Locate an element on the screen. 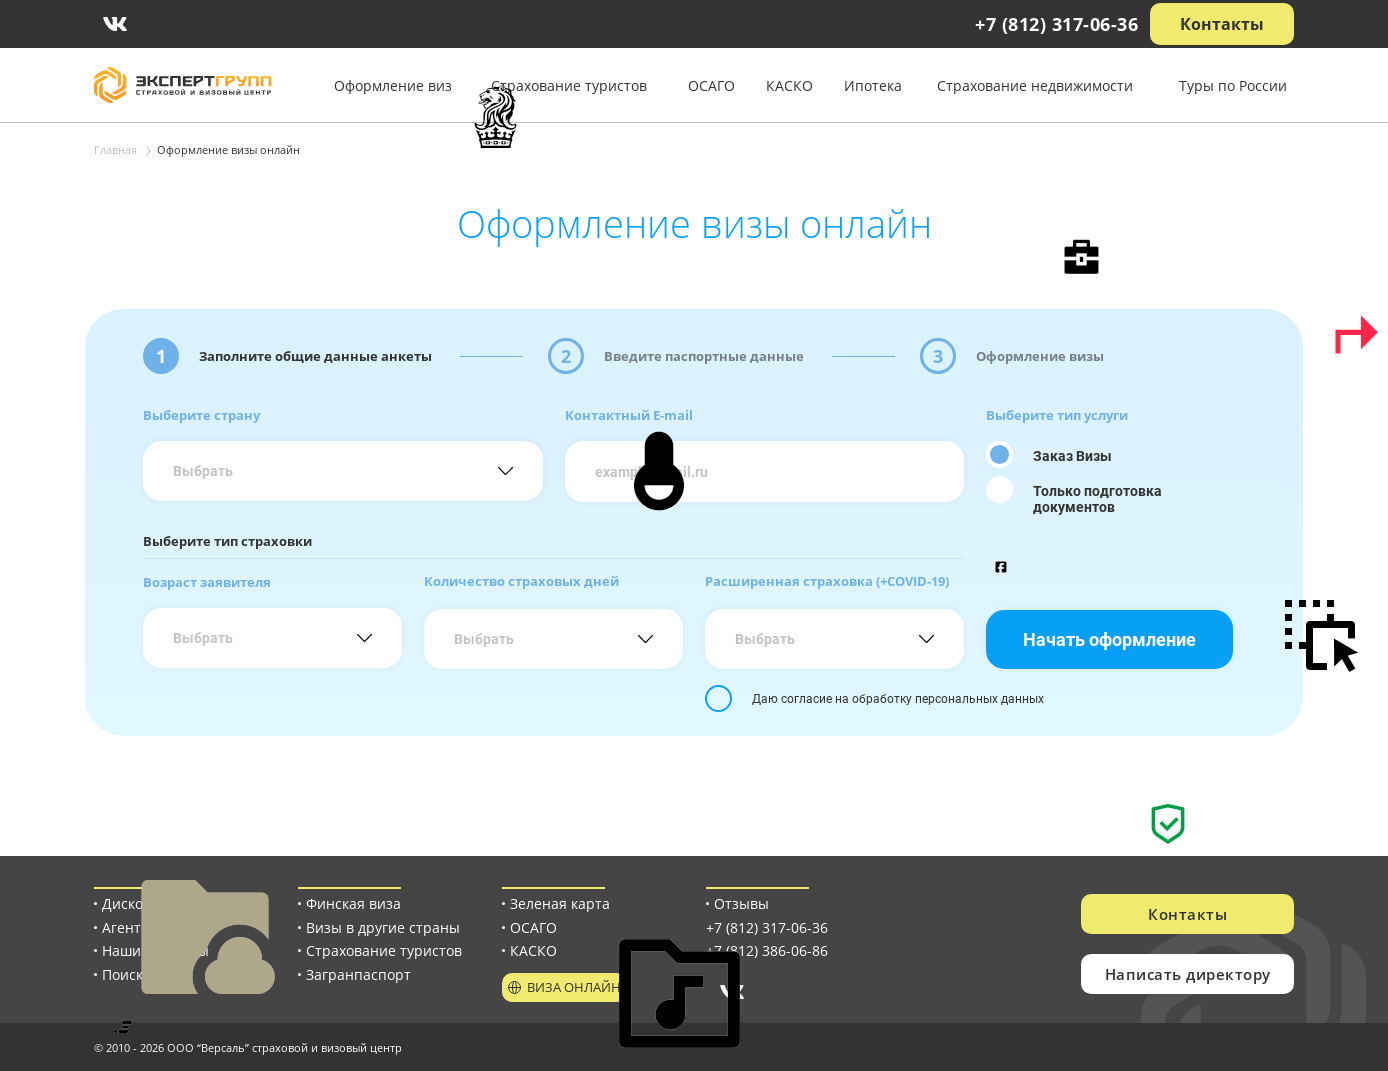 Image resolution: width=1388 pixels, height=1071 pixels. access work or business documents is located at coordinates (1081, 258).